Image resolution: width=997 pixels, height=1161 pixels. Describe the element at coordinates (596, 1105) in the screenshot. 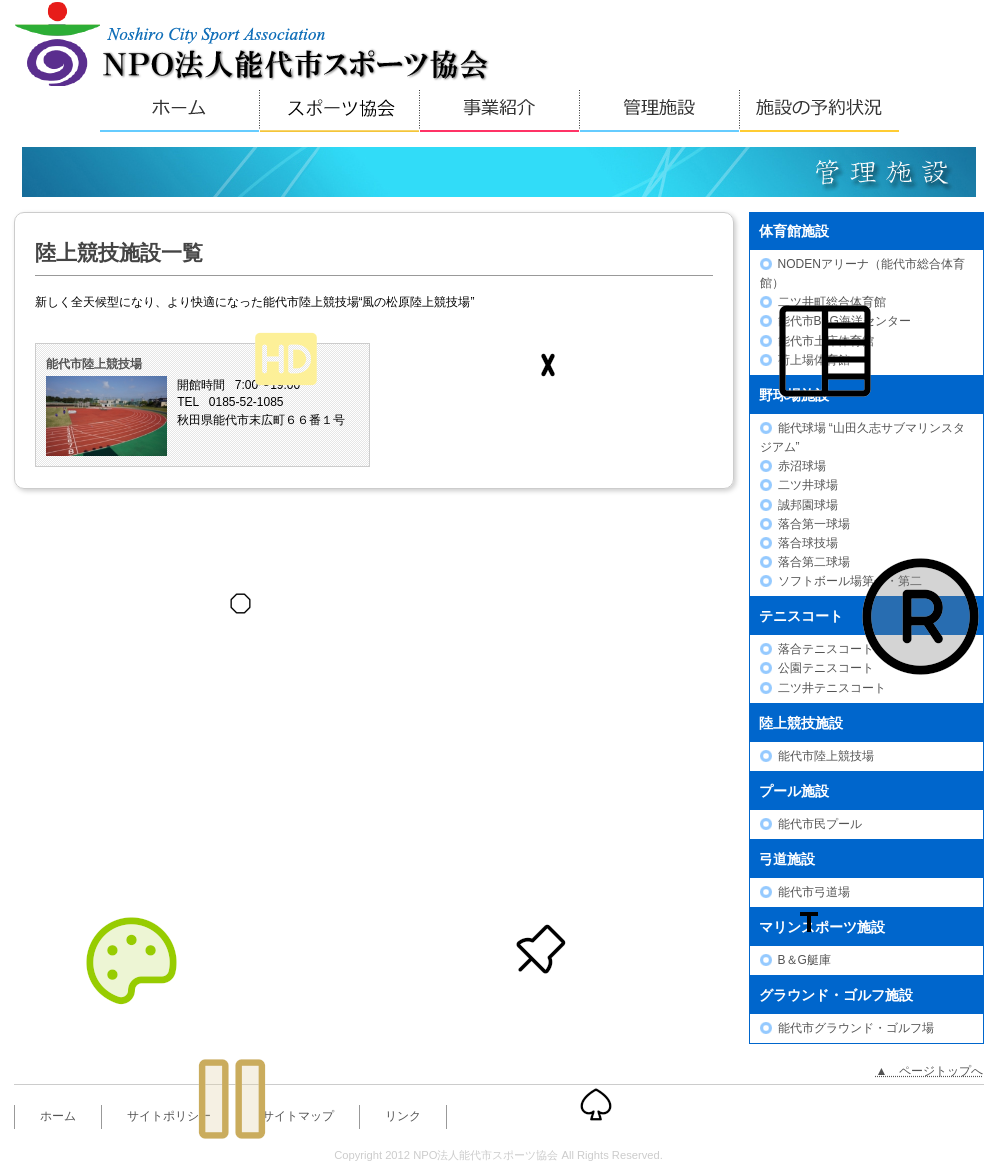

I see `spade suit icon for card games` at that location.